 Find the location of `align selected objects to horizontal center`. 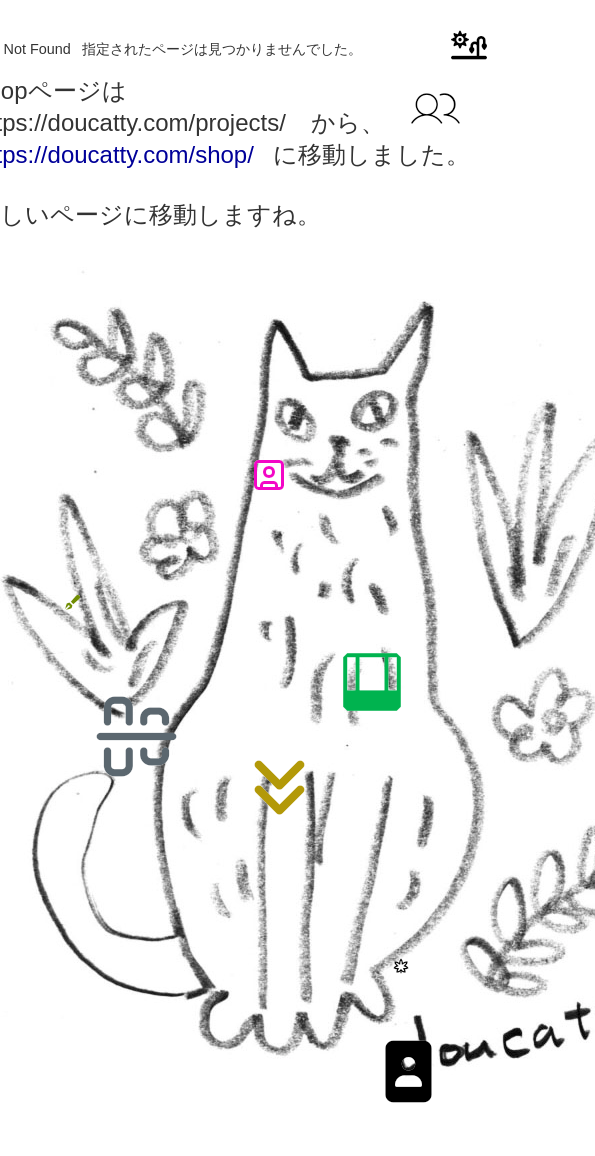

align selected objects to horizontal center is located at coordinates (136, 736).